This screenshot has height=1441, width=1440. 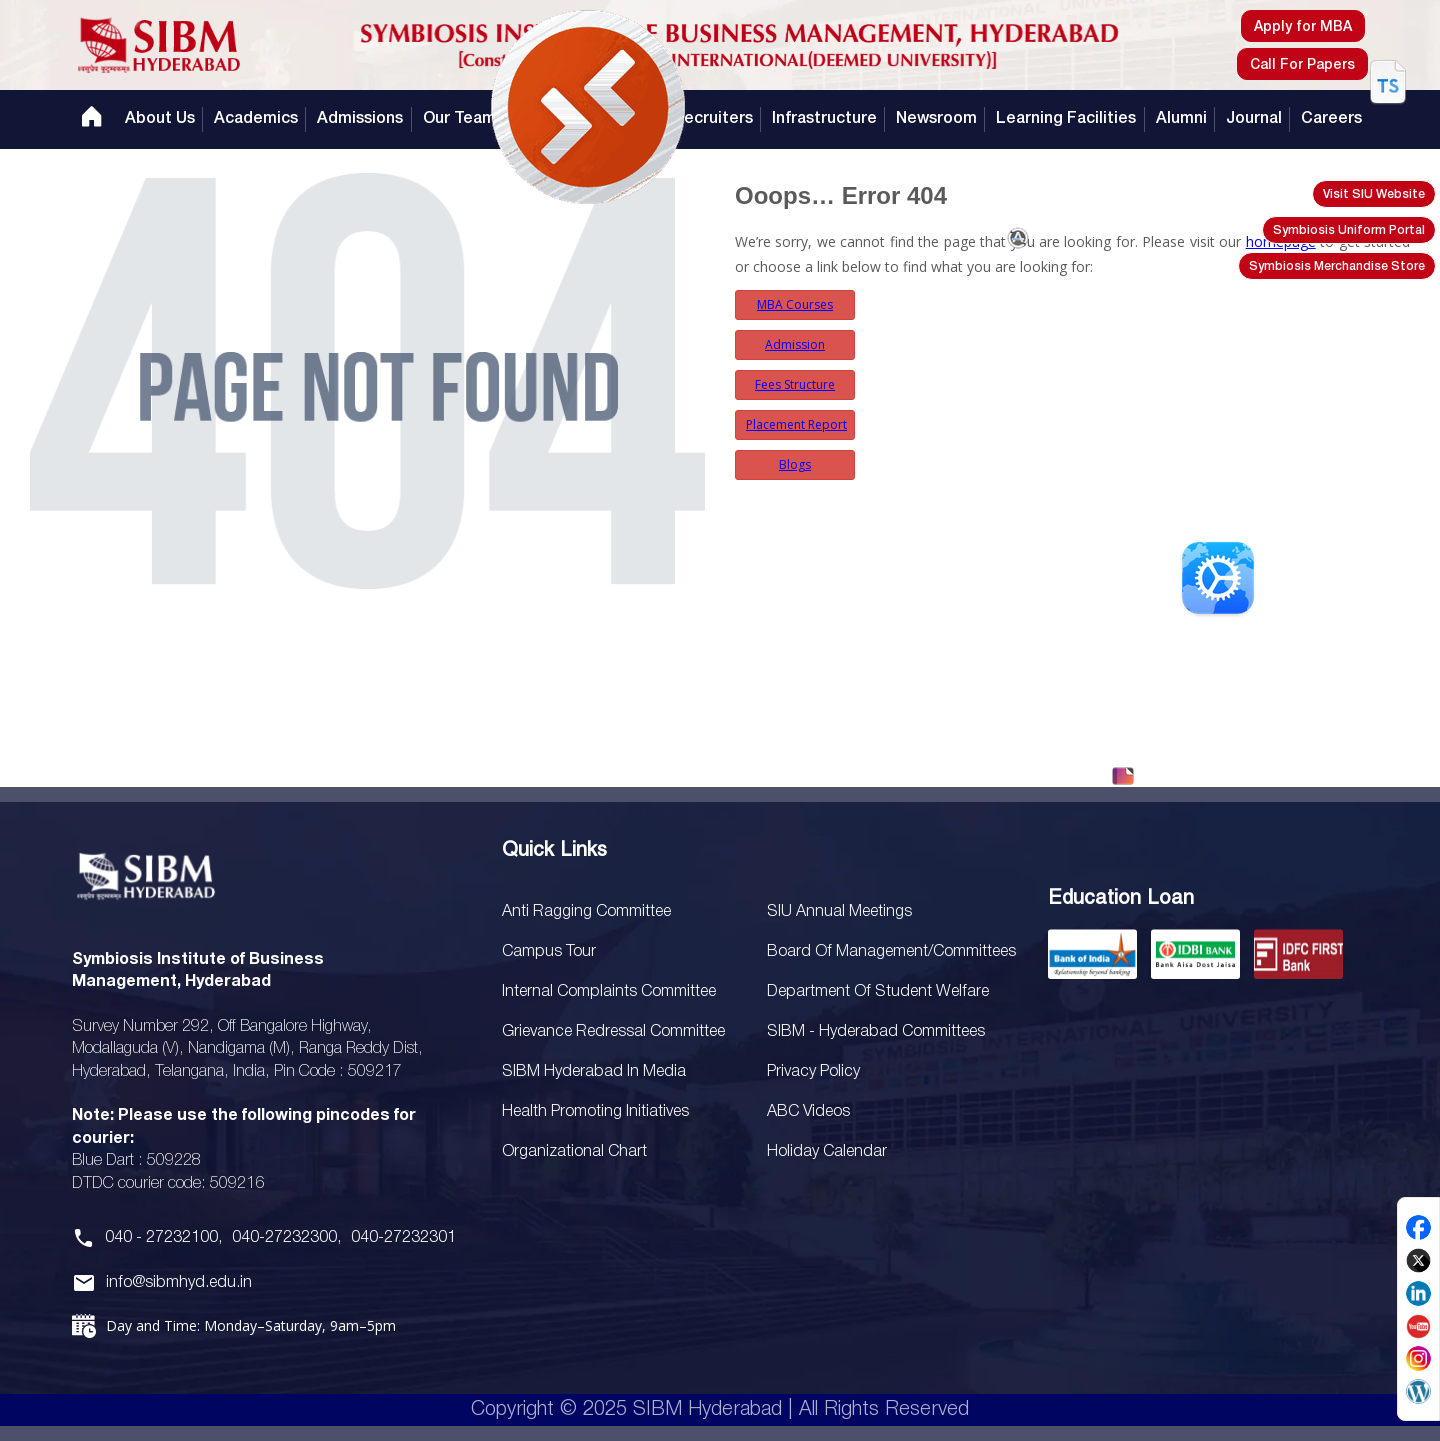 I want to click on open remote desktop connection, so click(x=588, y=107).